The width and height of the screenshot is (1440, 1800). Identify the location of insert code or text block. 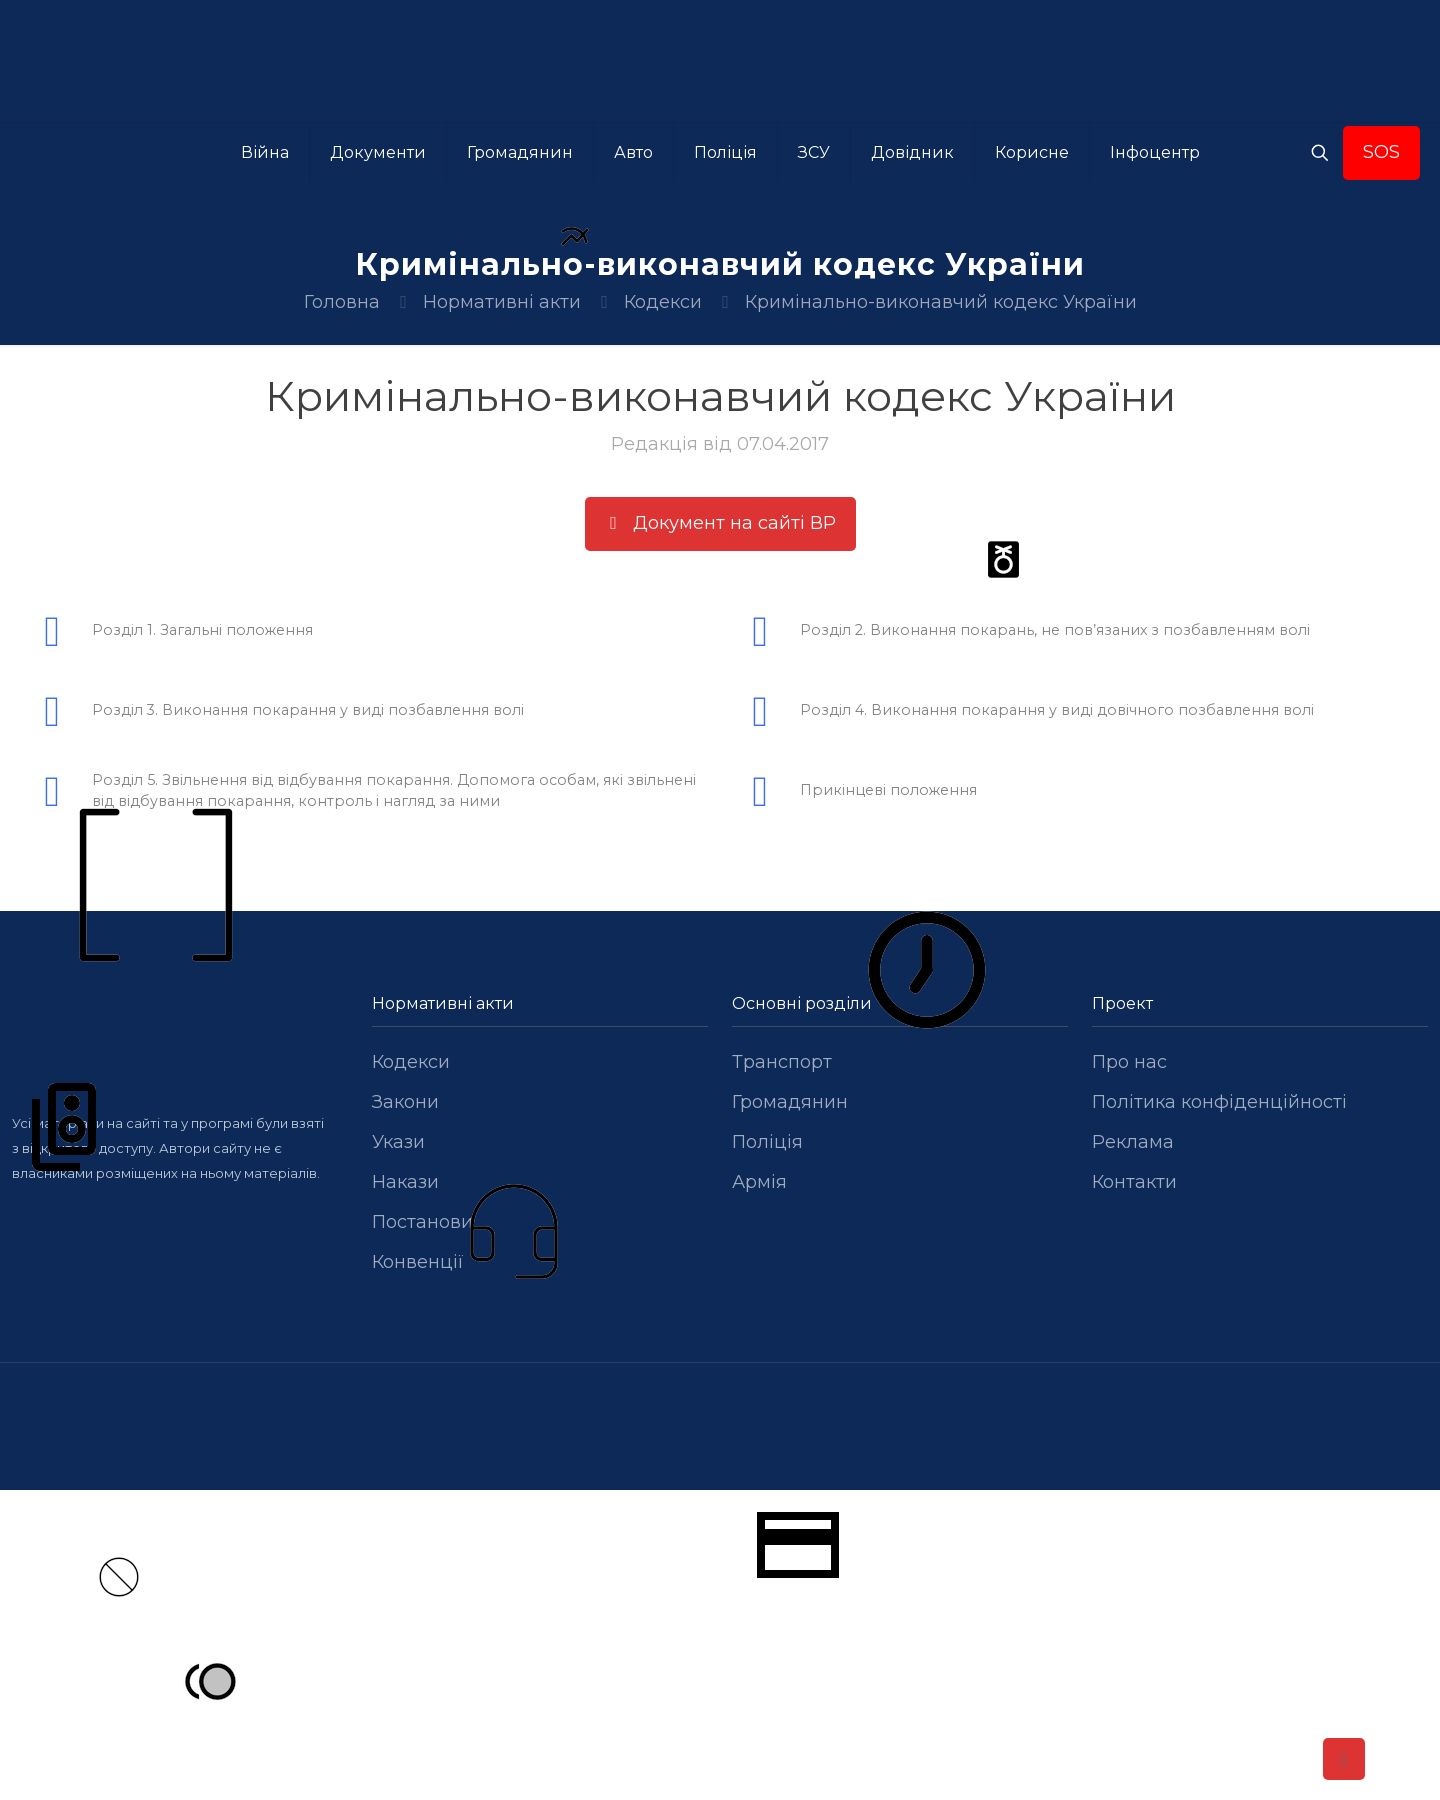
(156, 885).